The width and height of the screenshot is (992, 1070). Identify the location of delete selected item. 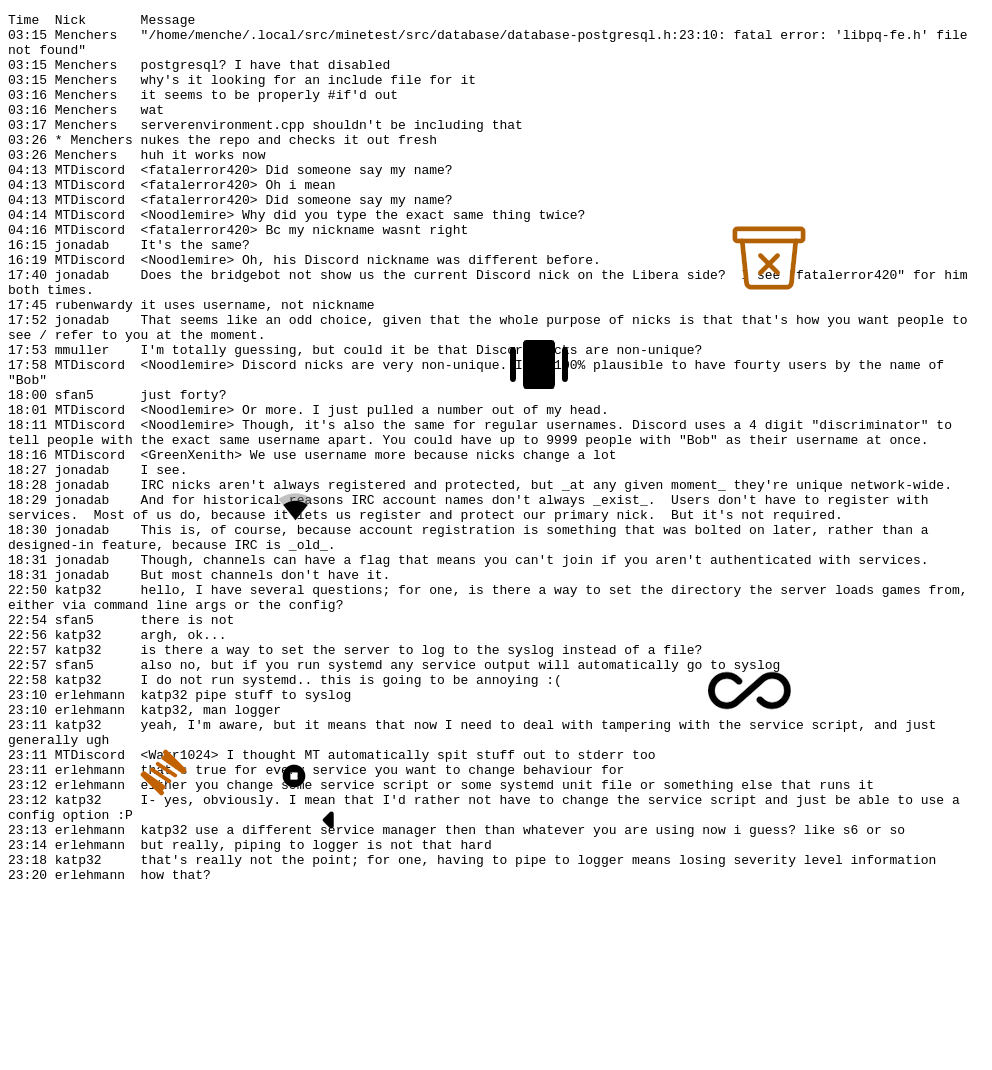
(769, 258).